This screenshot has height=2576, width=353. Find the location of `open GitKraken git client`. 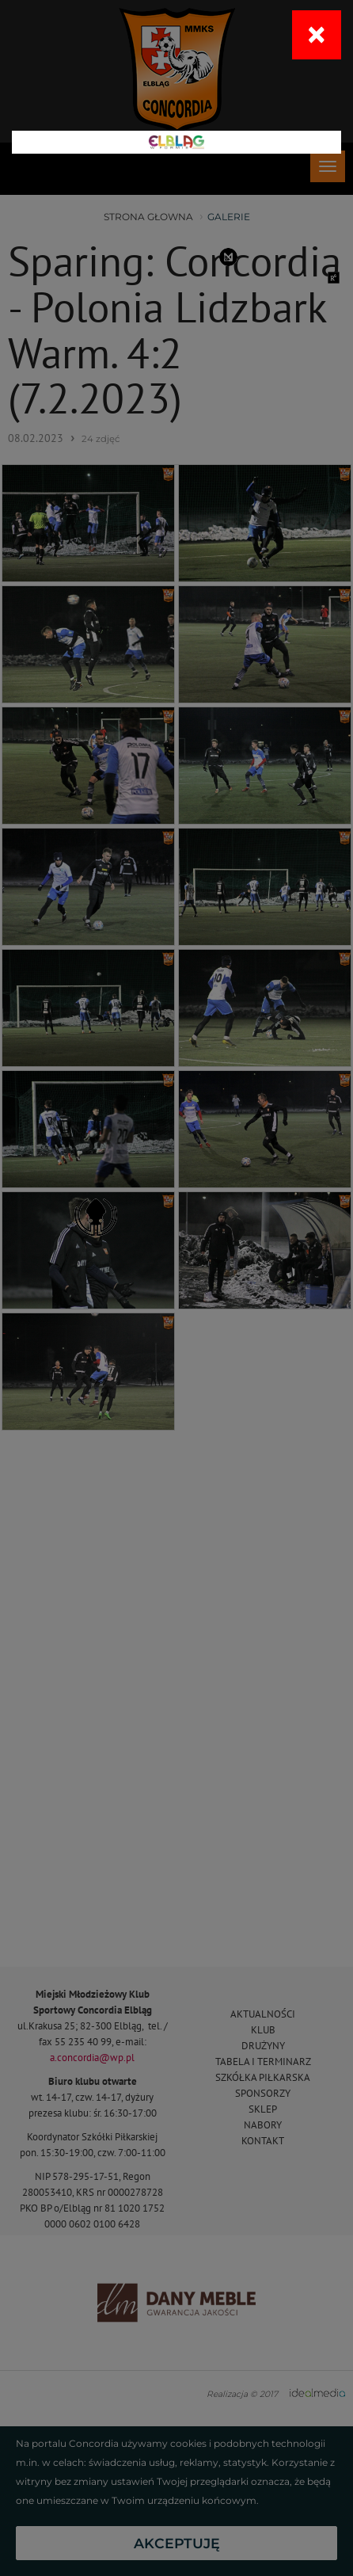

open GitKraken git client is located at coordinates (96, 1218).